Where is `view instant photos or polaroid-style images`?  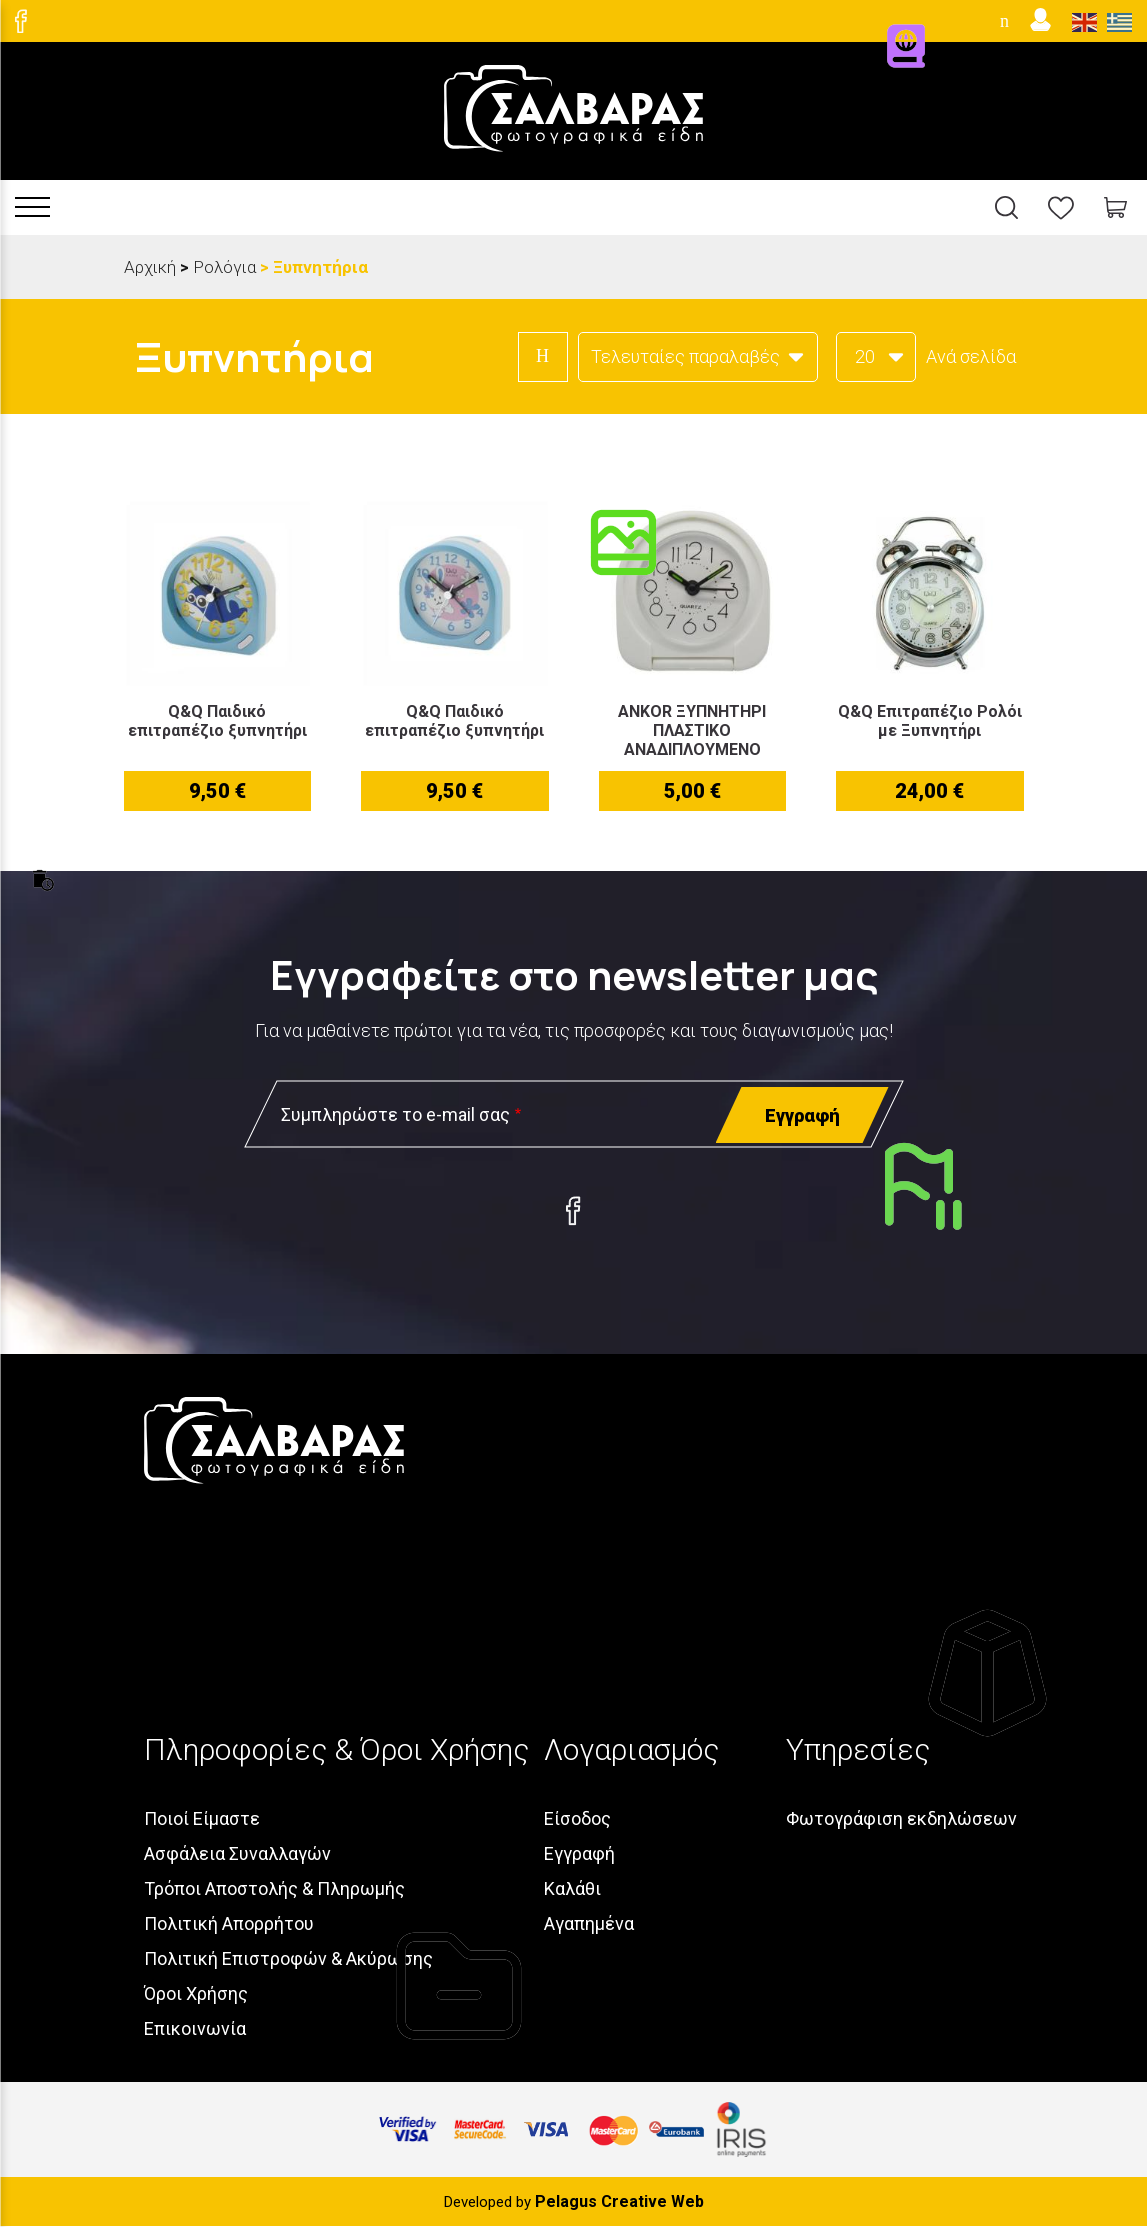
view instant photos or polaroid-style images is located at coordinates (623, 542).